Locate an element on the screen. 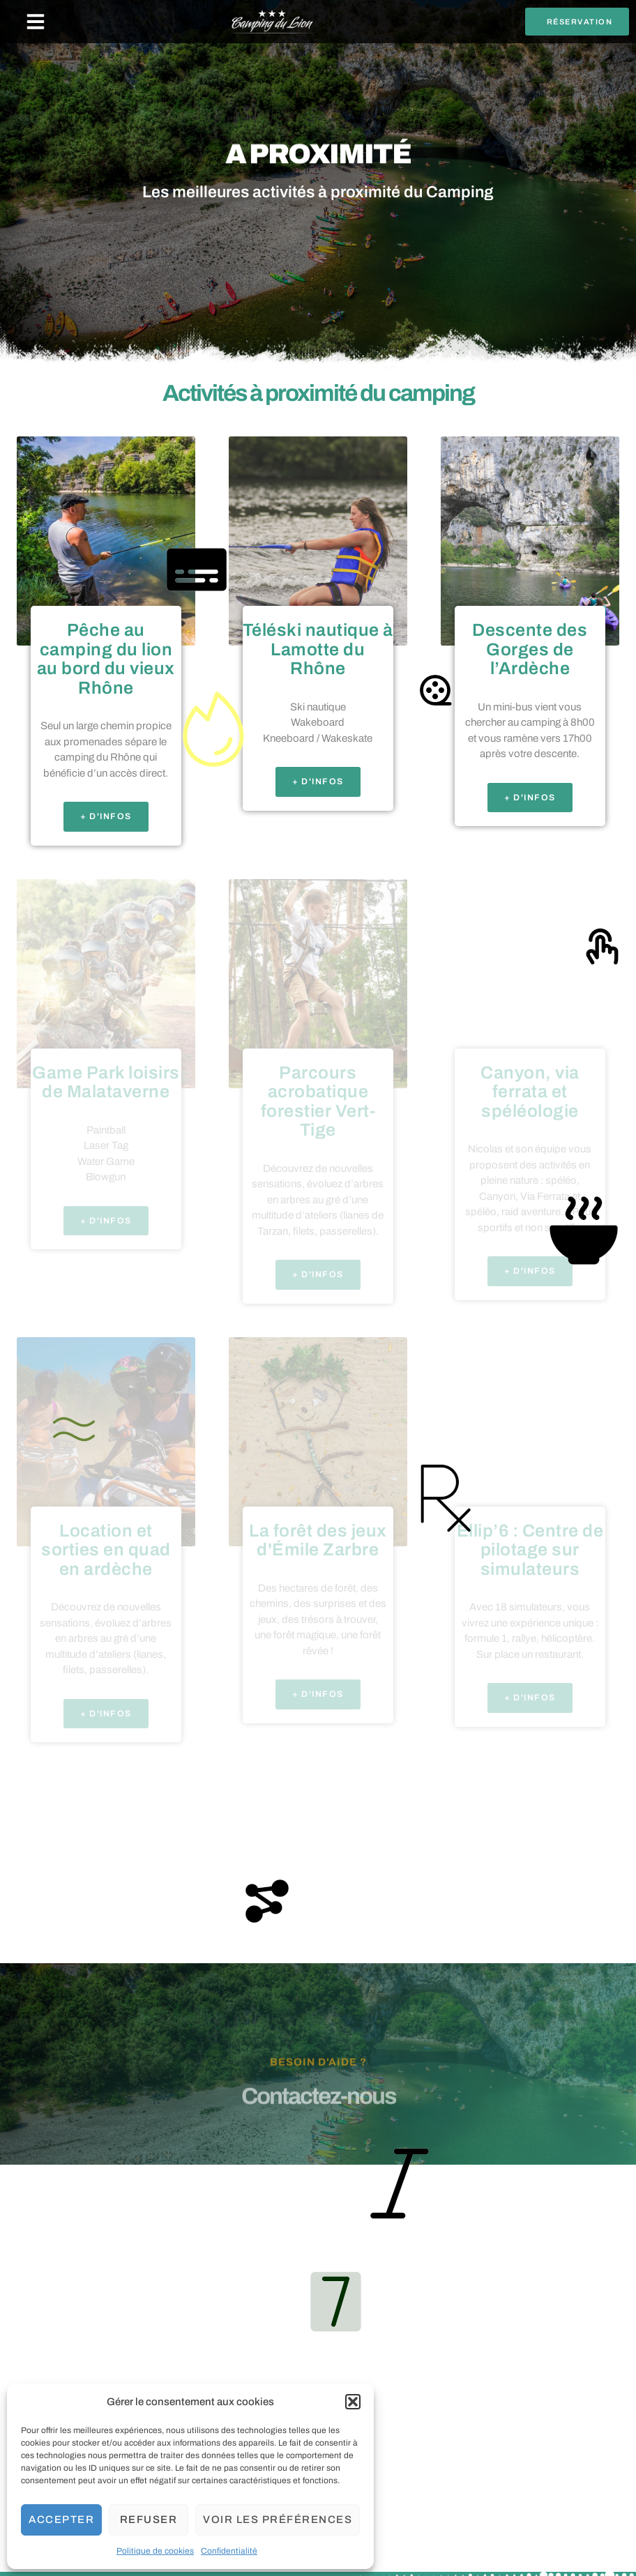 This screenshot has width=636, height=2576. tap to interact with this element is located at coordinates (602, 947).